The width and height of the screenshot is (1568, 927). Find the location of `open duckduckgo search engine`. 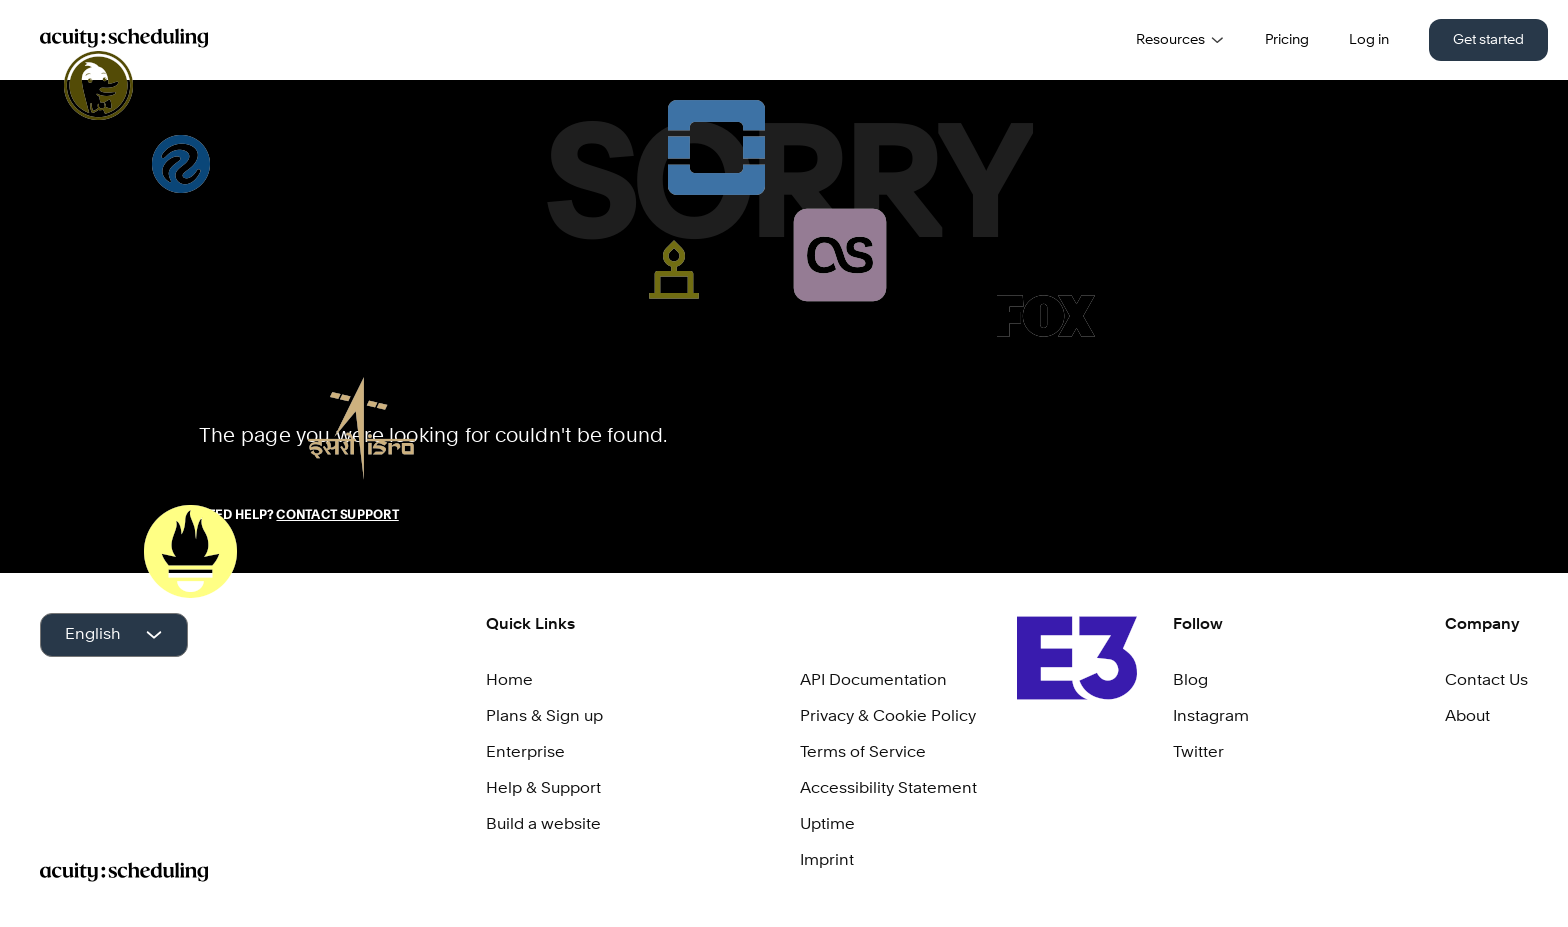

open duckduckgo search engine is located at coordinates (98, 85).